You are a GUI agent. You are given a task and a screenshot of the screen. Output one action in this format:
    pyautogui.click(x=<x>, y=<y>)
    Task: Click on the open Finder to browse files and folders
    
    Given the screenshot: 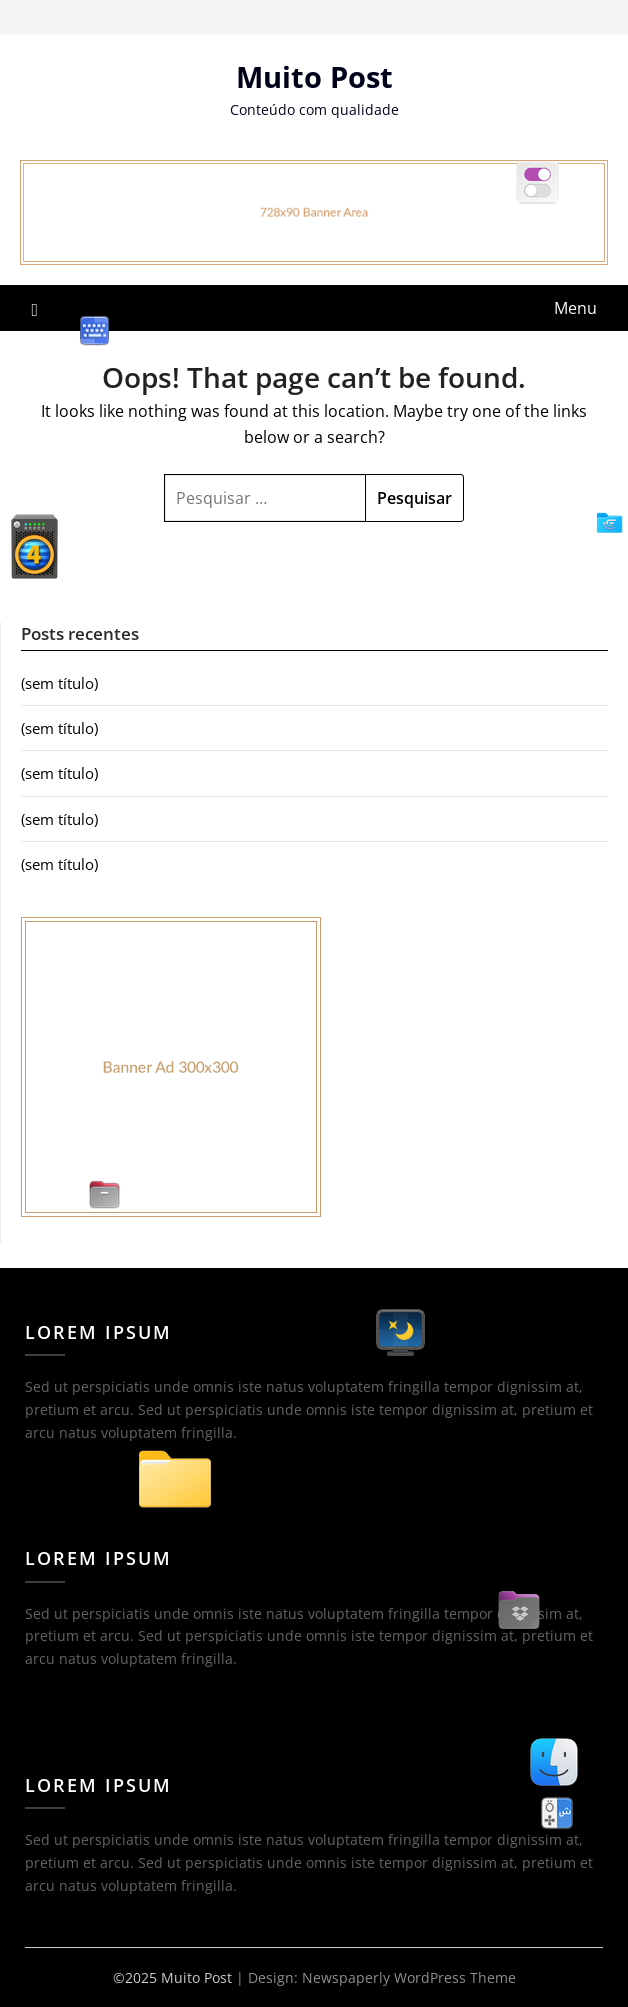 What is the action you would take?
    pyautogui.click(x=554, y=1762)
    